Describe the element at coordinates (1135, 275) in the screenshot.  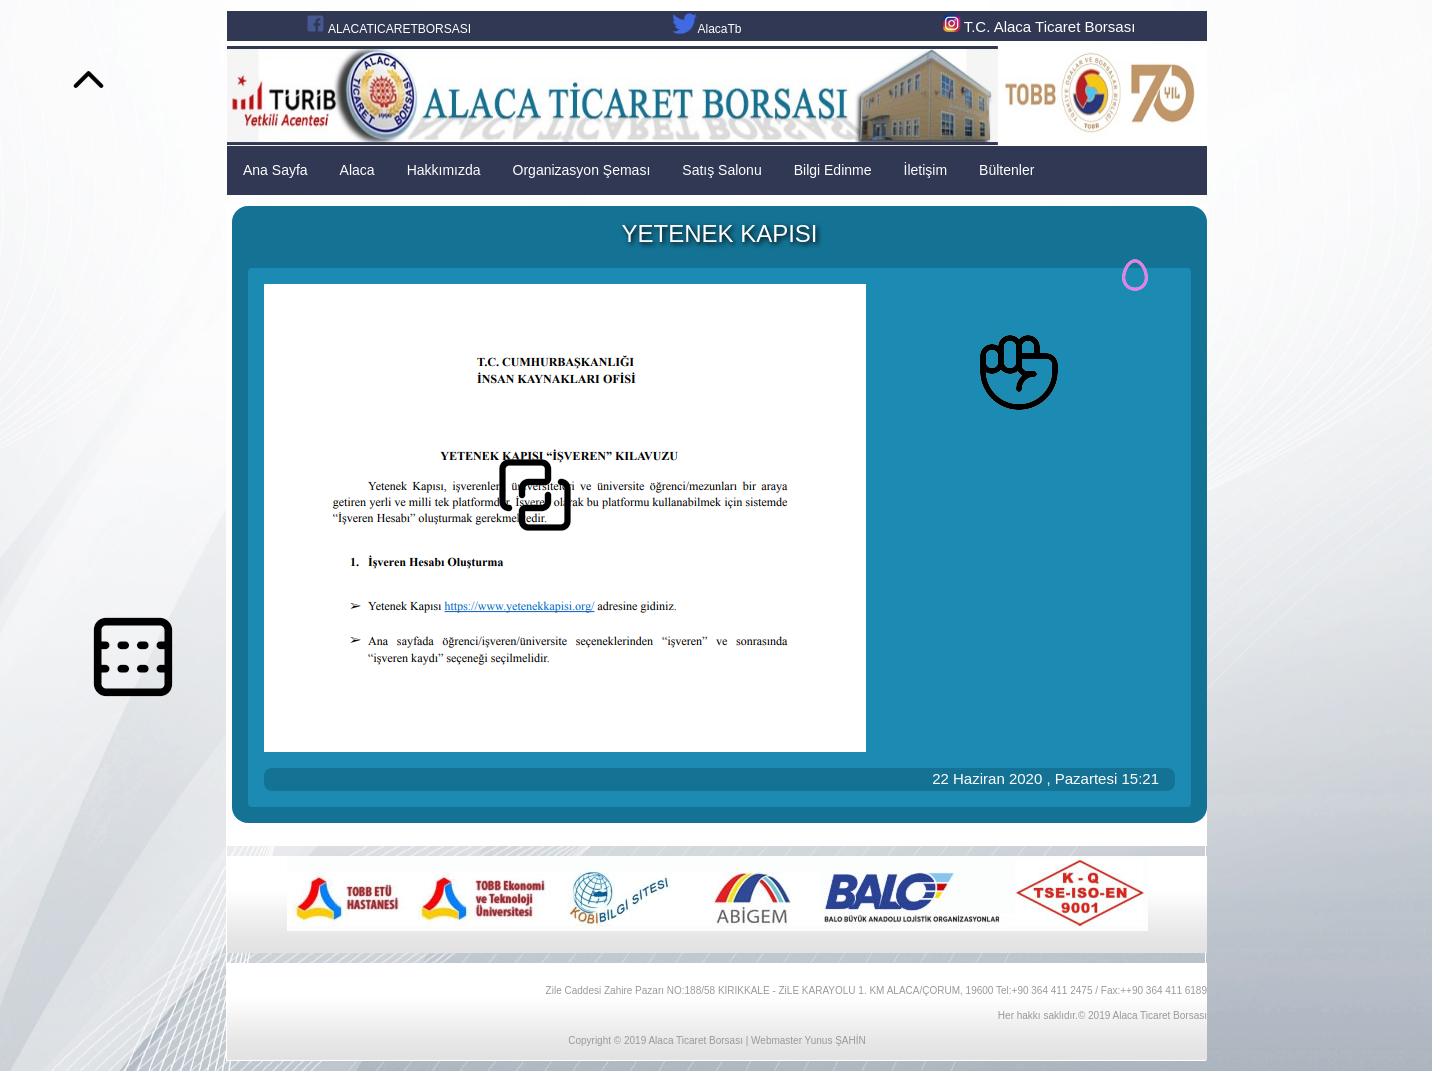
I see `indicates breakfast or food-related content` at that location.